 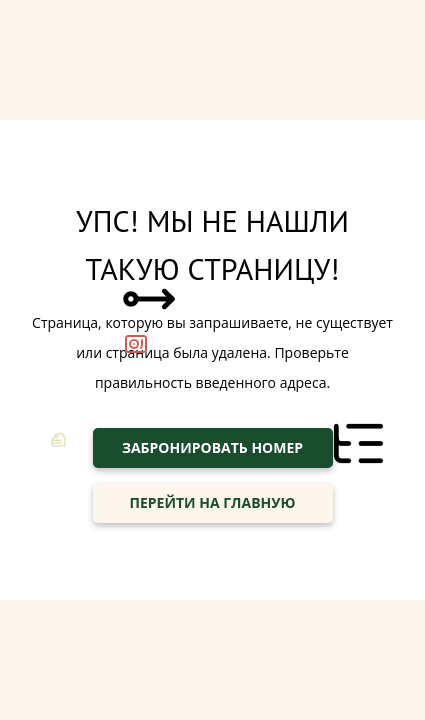 I want to click on view hierarchical list or nested items, so click(x=358, y=443).